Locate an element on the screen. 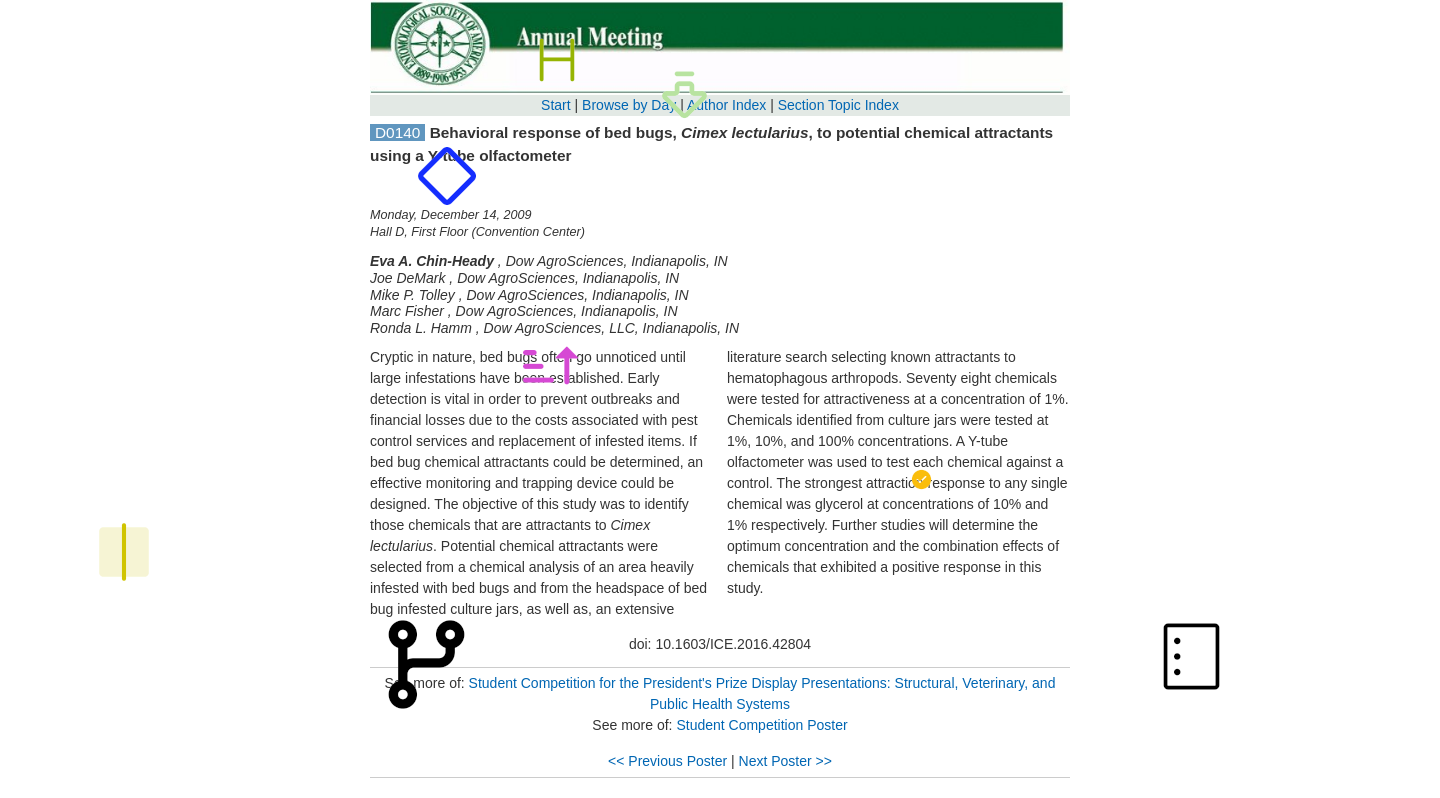 The image size is (1440, 798). indicates successful completion or confirmation is located at coordinates (921, 479).